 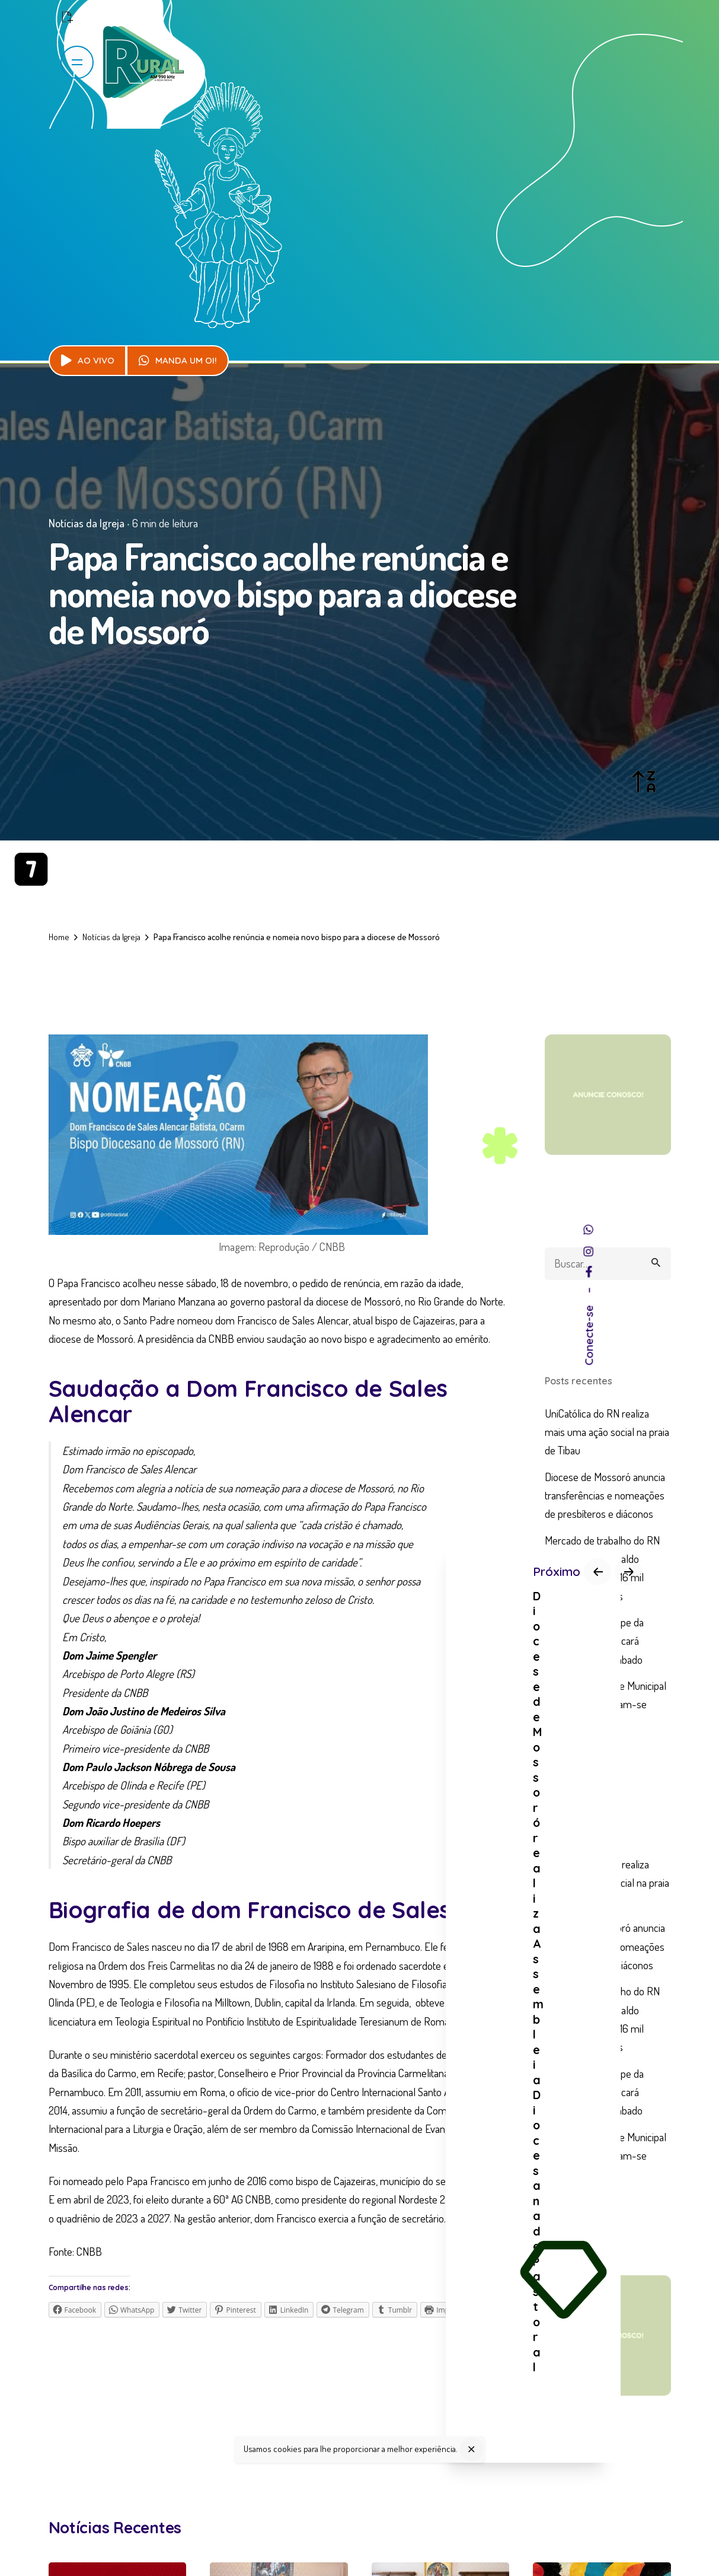 What do you see at coordinates (644, 782) in the screenshot?
I see `sort items in reverse alphabetical order (Z to A)` at bounding box center [644, 782].